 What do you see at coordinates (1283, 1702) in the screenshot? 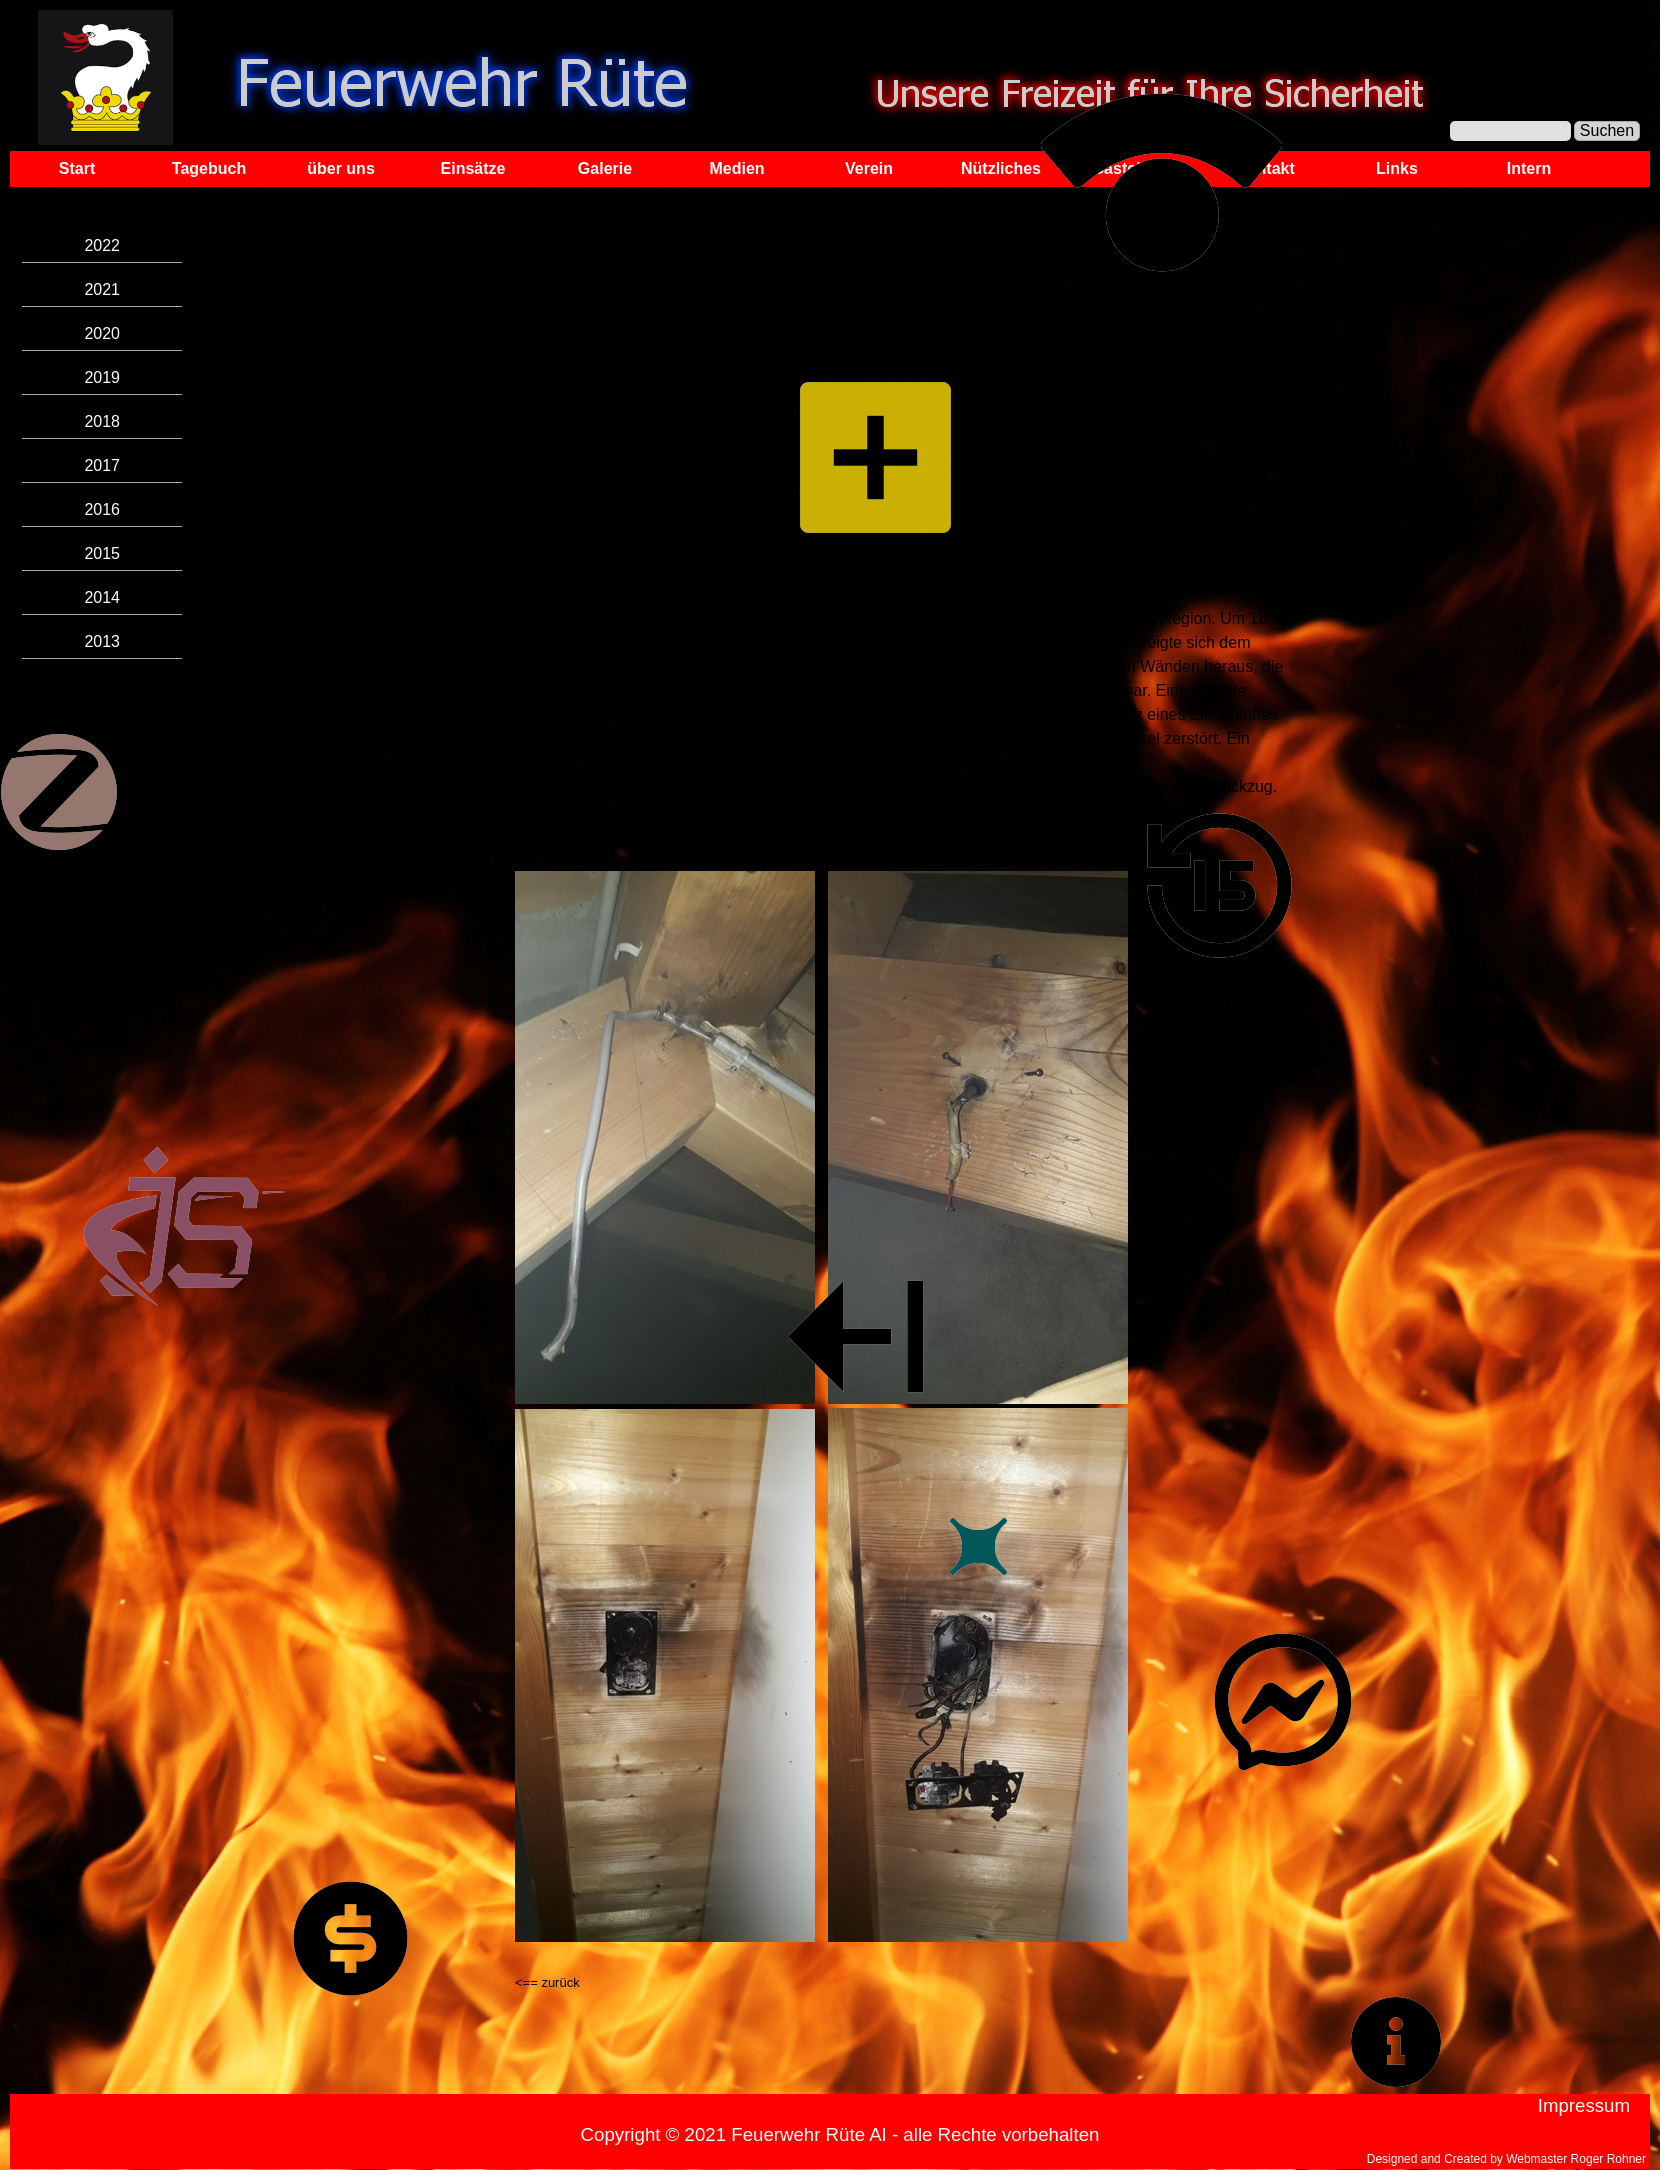
I see `open Facebook Messenger` at bounding box center [1283, 1702].